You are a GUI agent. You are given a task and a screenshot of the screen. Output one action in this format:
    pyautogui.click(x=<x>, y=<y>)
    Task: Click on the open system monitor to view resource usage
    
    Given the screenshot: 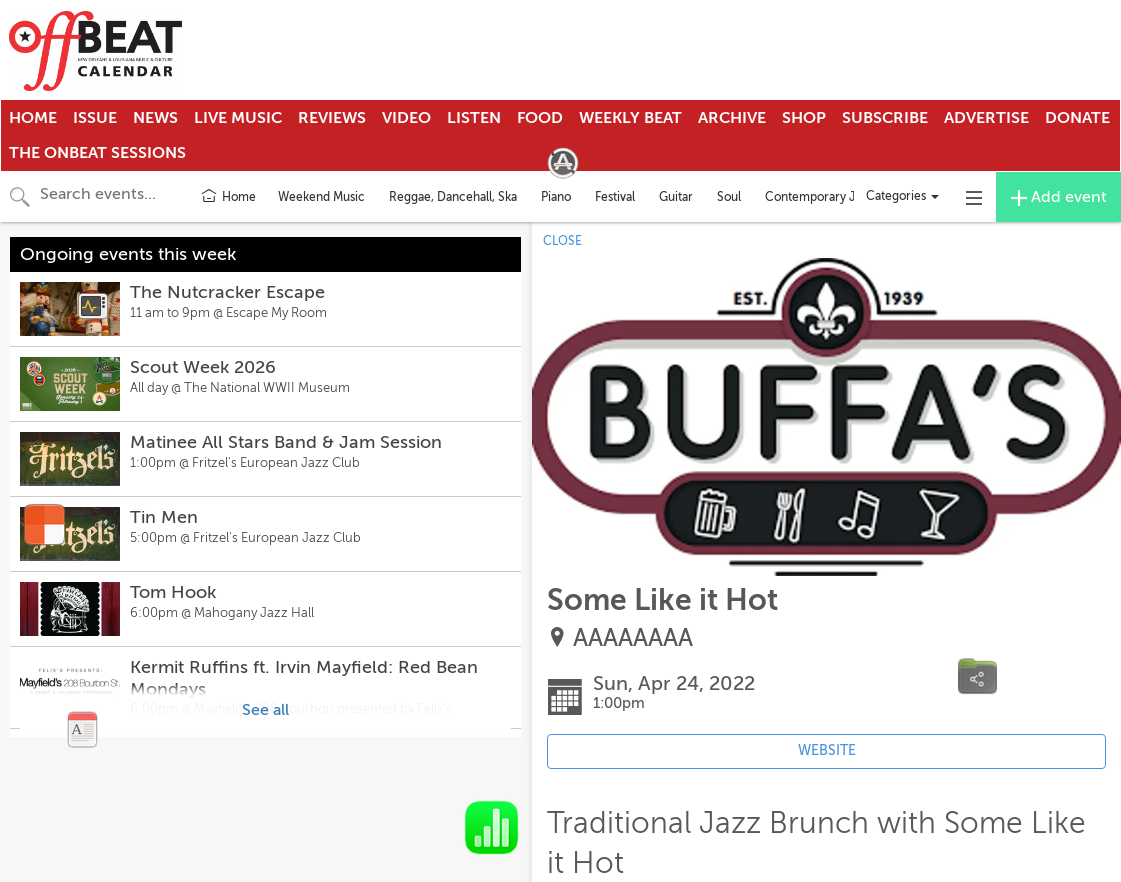 What is the action you would take?
    pyautogui.click(x=93, y=306)
    